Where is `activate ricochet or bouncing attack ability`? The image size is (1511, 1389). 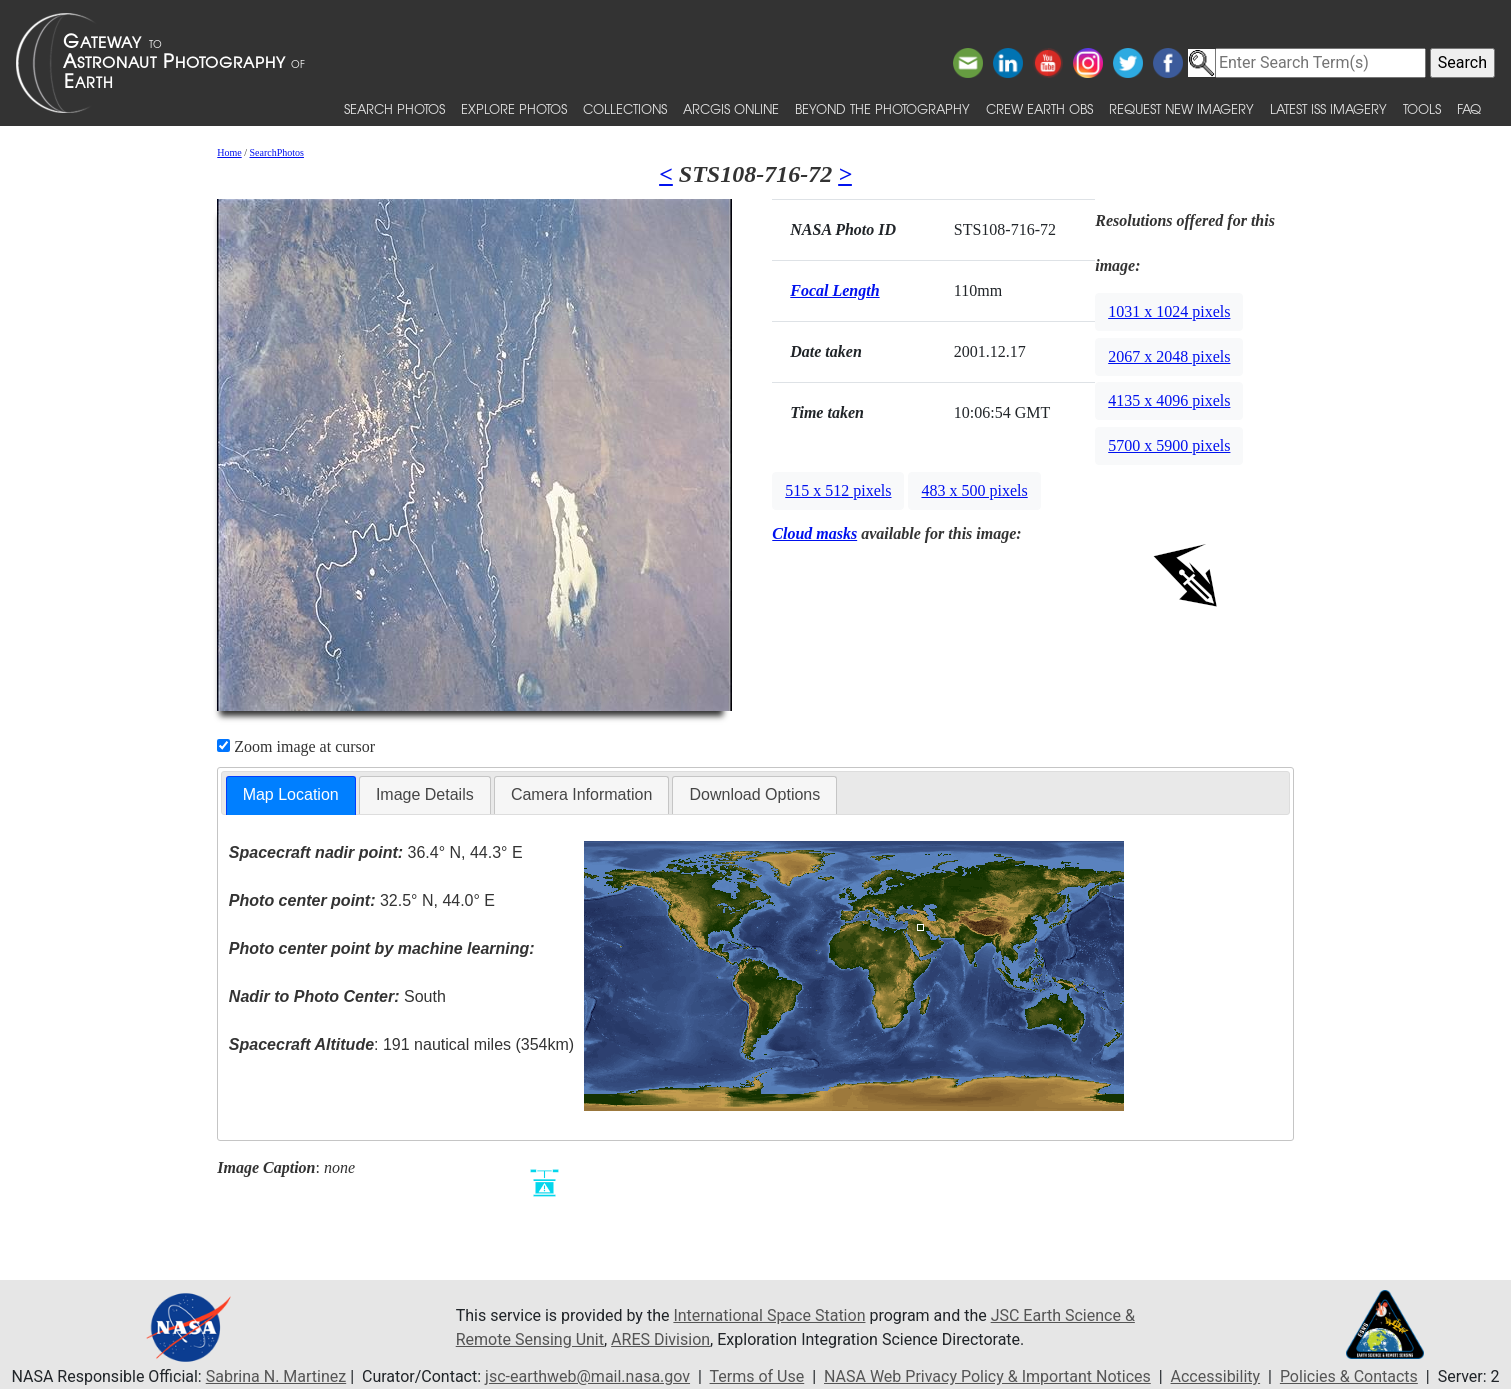 activate ricochet or bouncing attack ability is located at coordinates (1185, 575).